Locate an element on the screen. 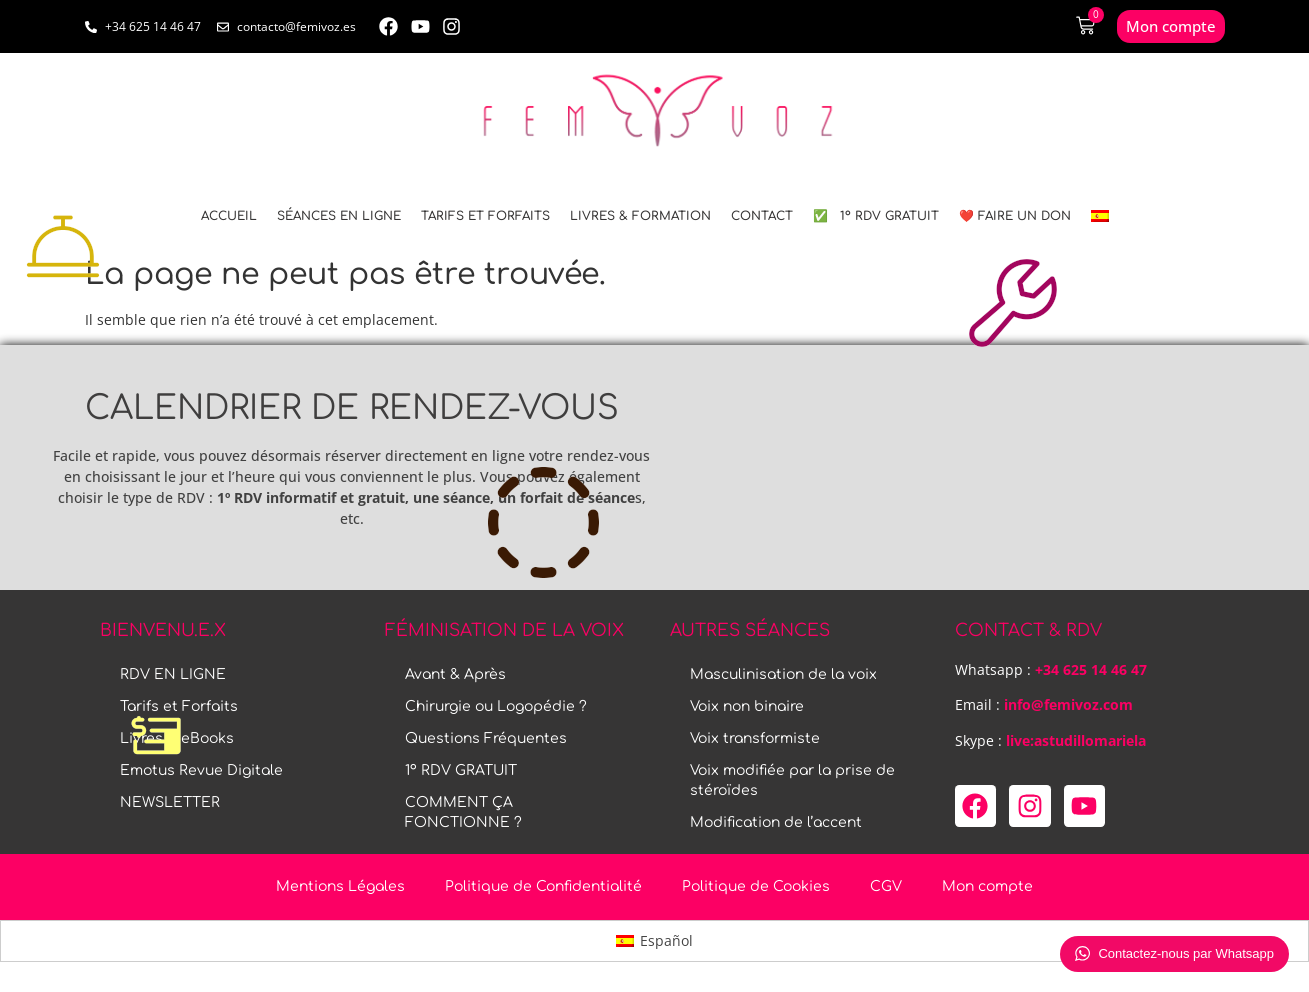 Image resolution: width=1309 pixels, height=992 pixels. view or access invoices is located at coordinates (157, 736).